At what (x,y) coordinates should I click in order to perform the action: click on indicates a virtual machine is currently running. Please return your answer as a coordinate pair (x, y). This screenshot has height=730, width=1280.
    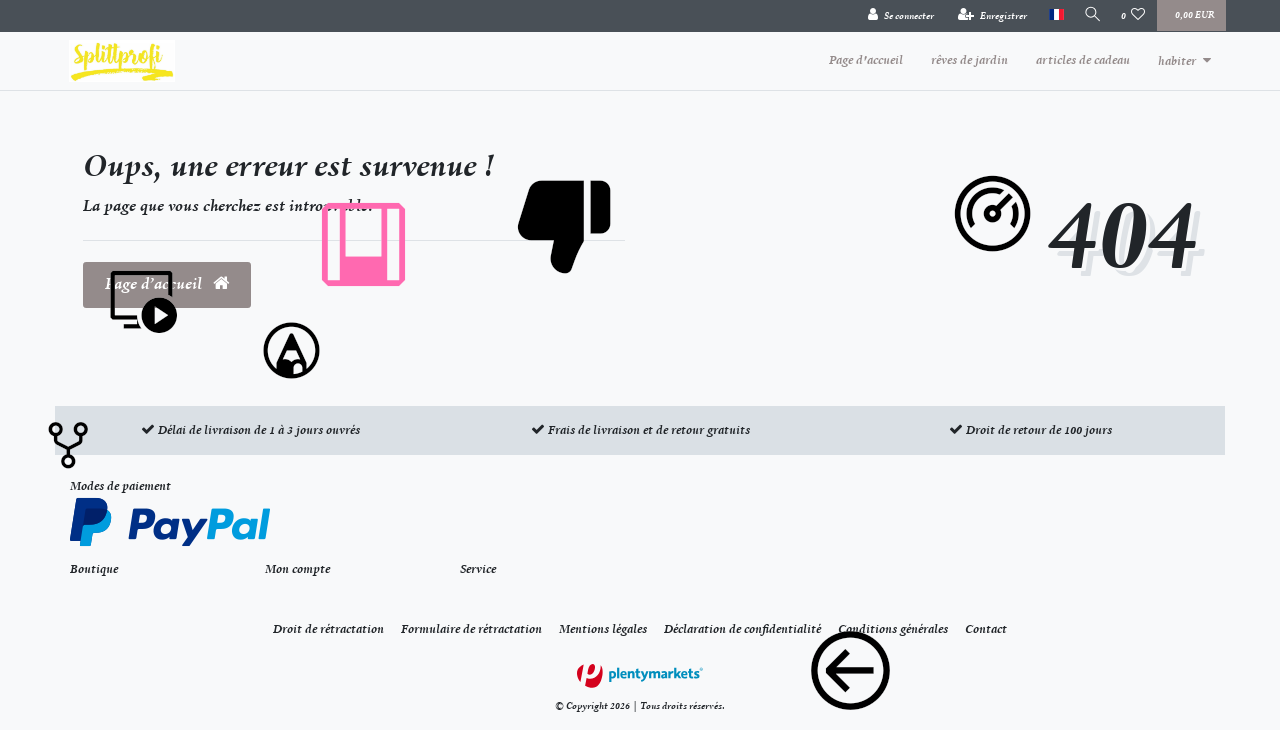
    Looking at the image, I should click on (141, 297).